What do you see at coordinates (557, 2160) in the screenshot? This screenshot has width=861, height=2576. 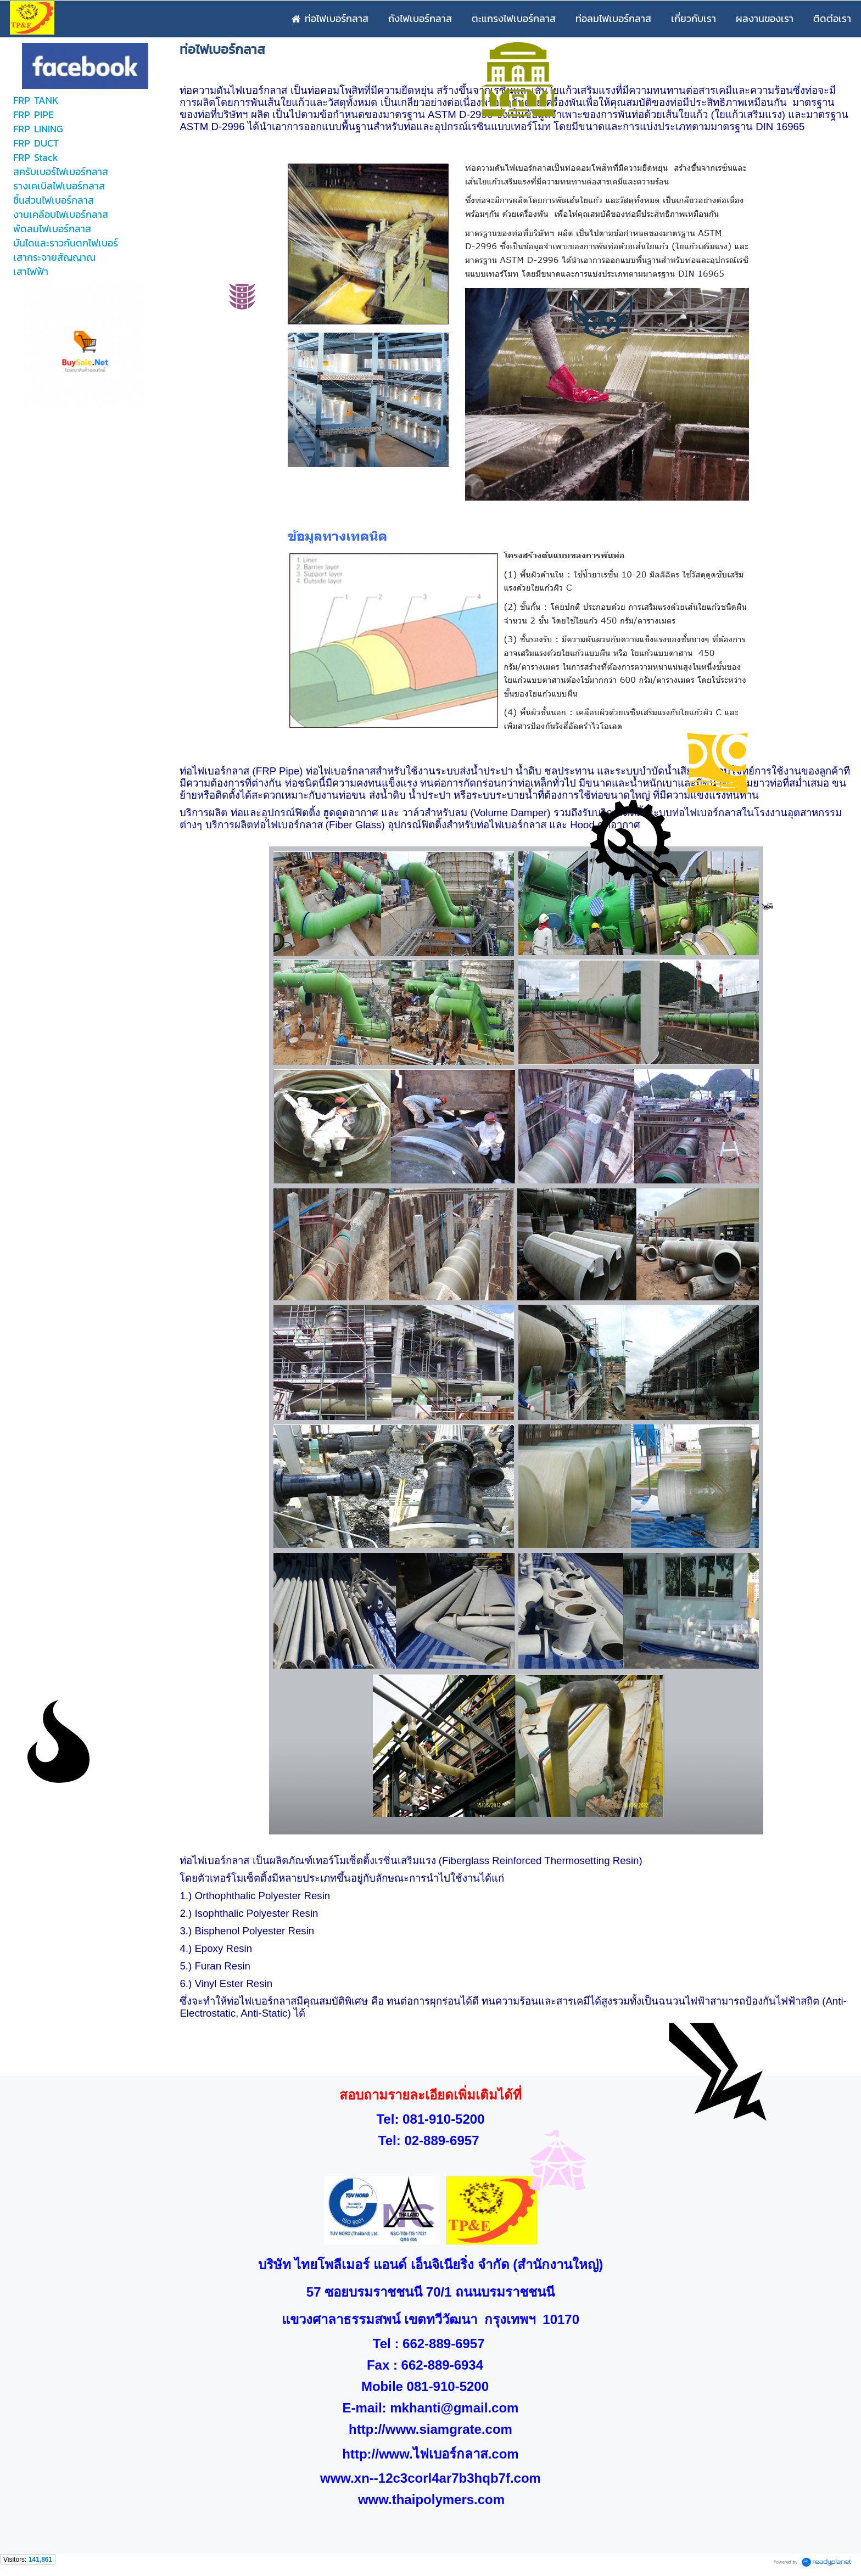 I see `access medieval or festival-themed game content` at bounding box center [557, 2160].